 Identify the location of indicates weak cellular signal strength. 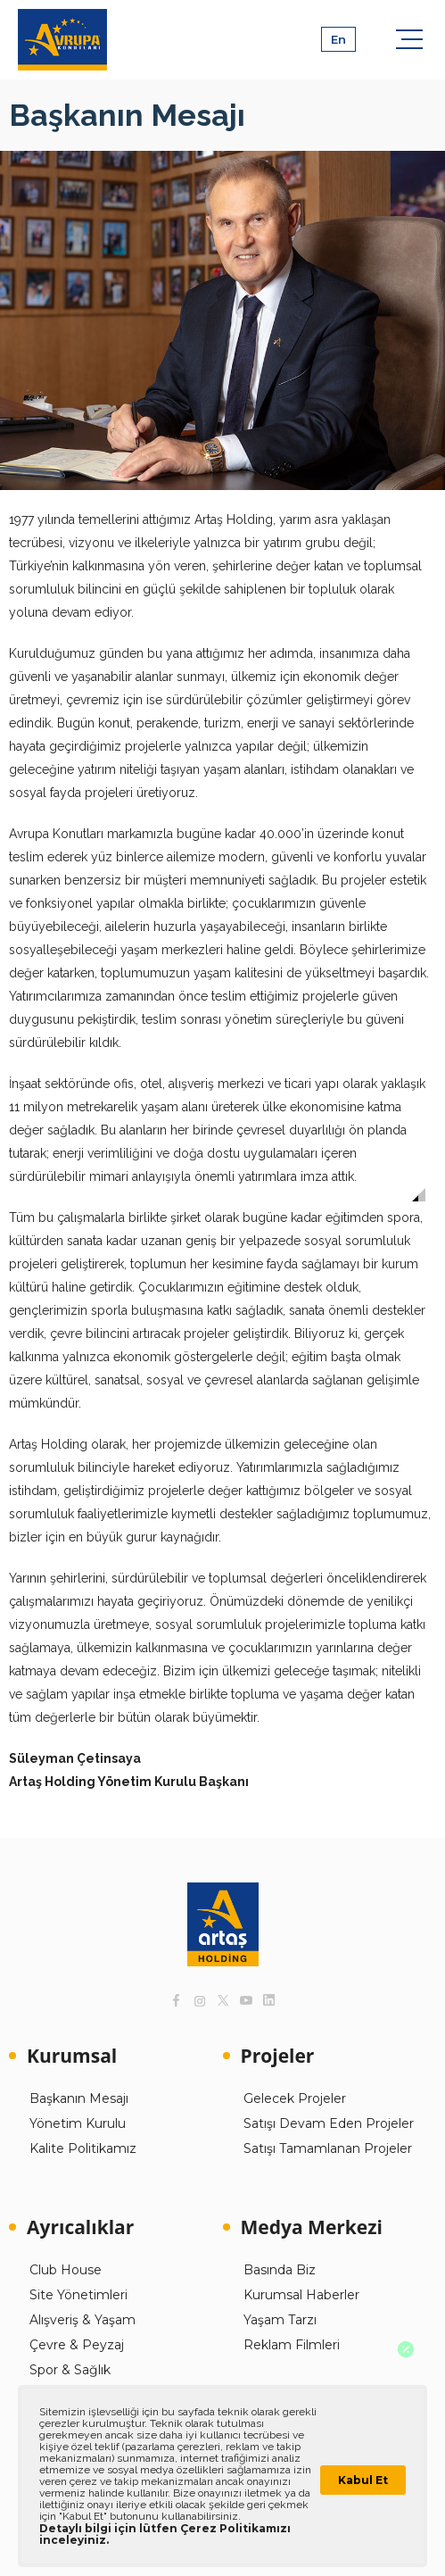
(418, 1194).